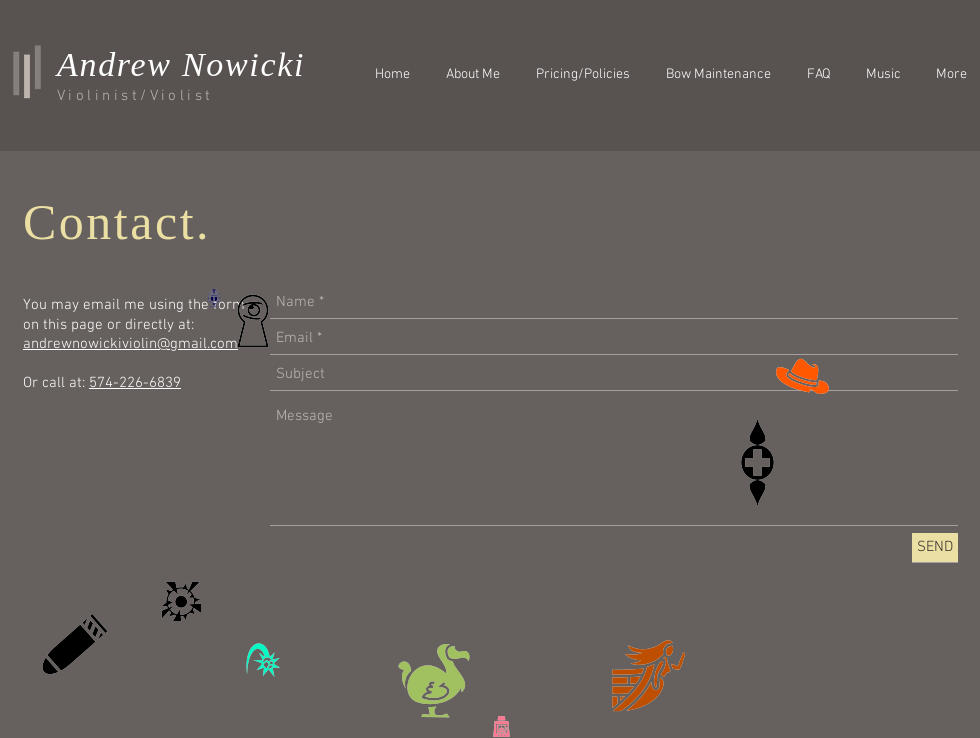 Image resolution: width=980 pixels, height=738 pixels. What do you see at coordinates (501, 726) in the screenshot?
I see `access furnace or heating controls` at bounding box center [501, 726].